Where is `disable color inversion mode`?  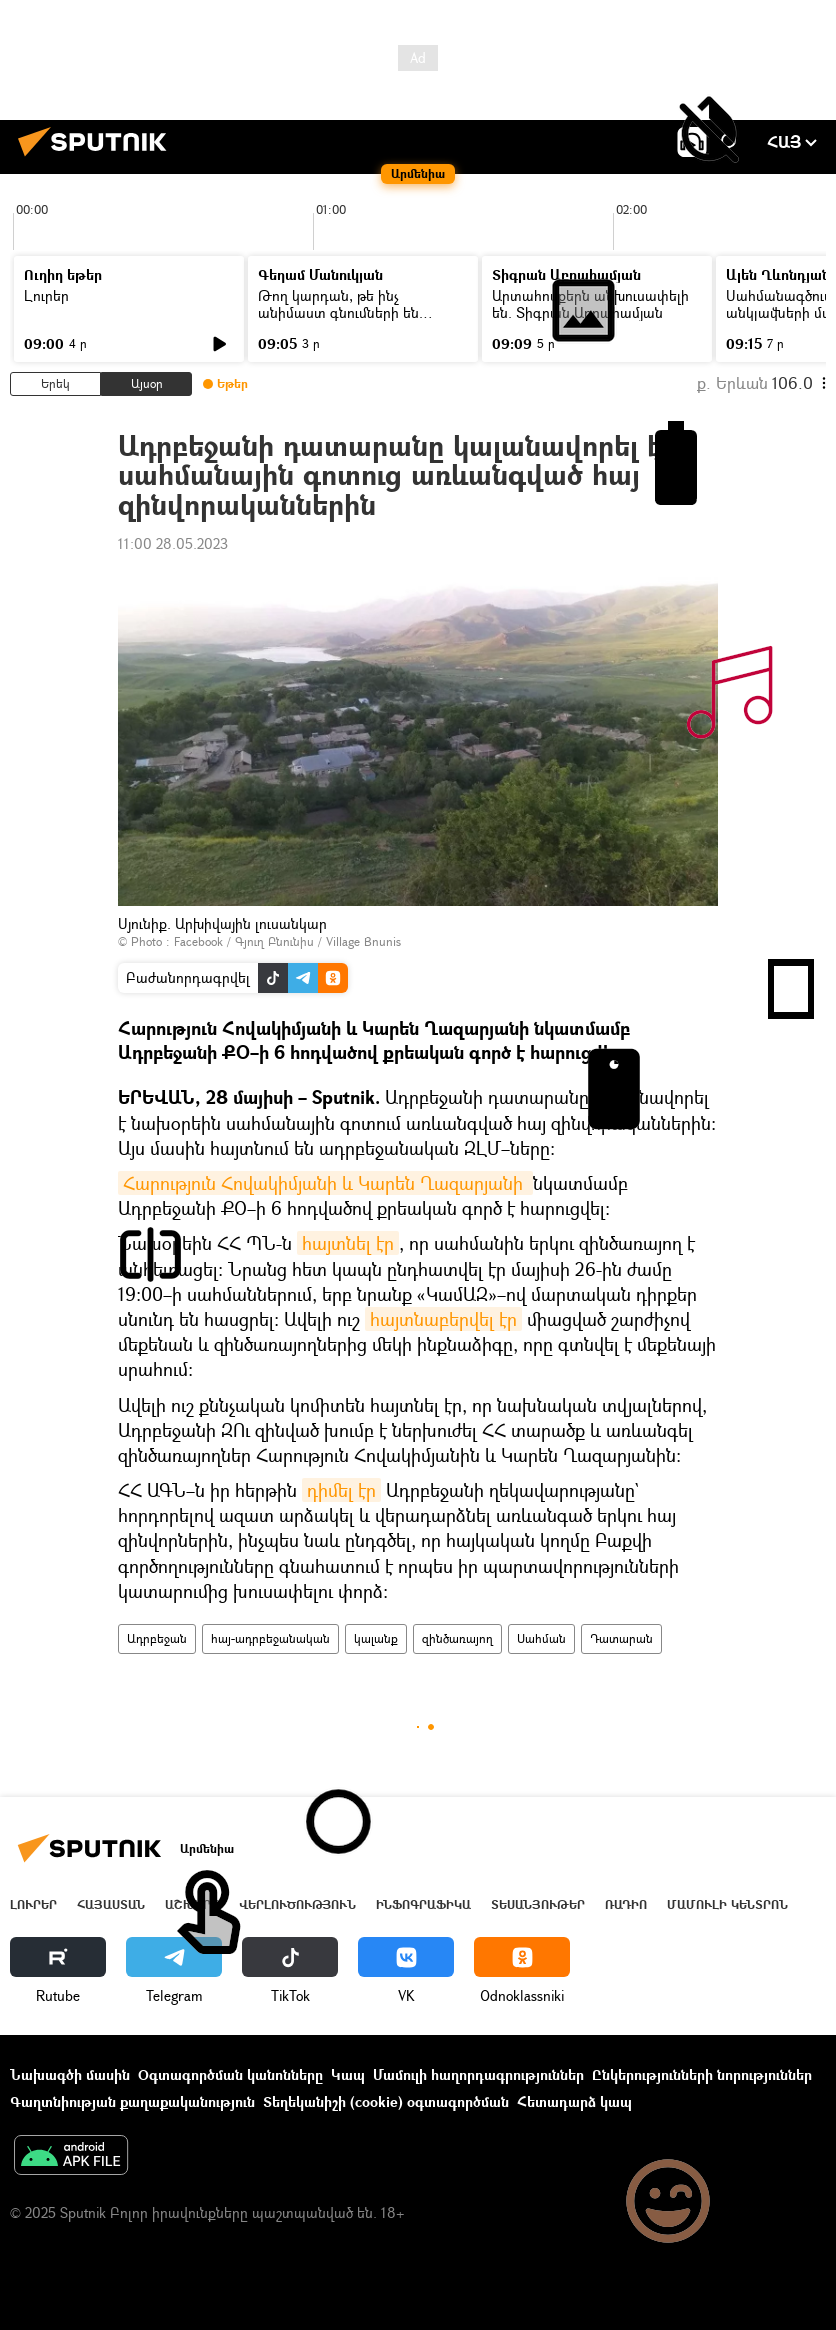
disable color inversion mode is located at coordinates (709, 128).